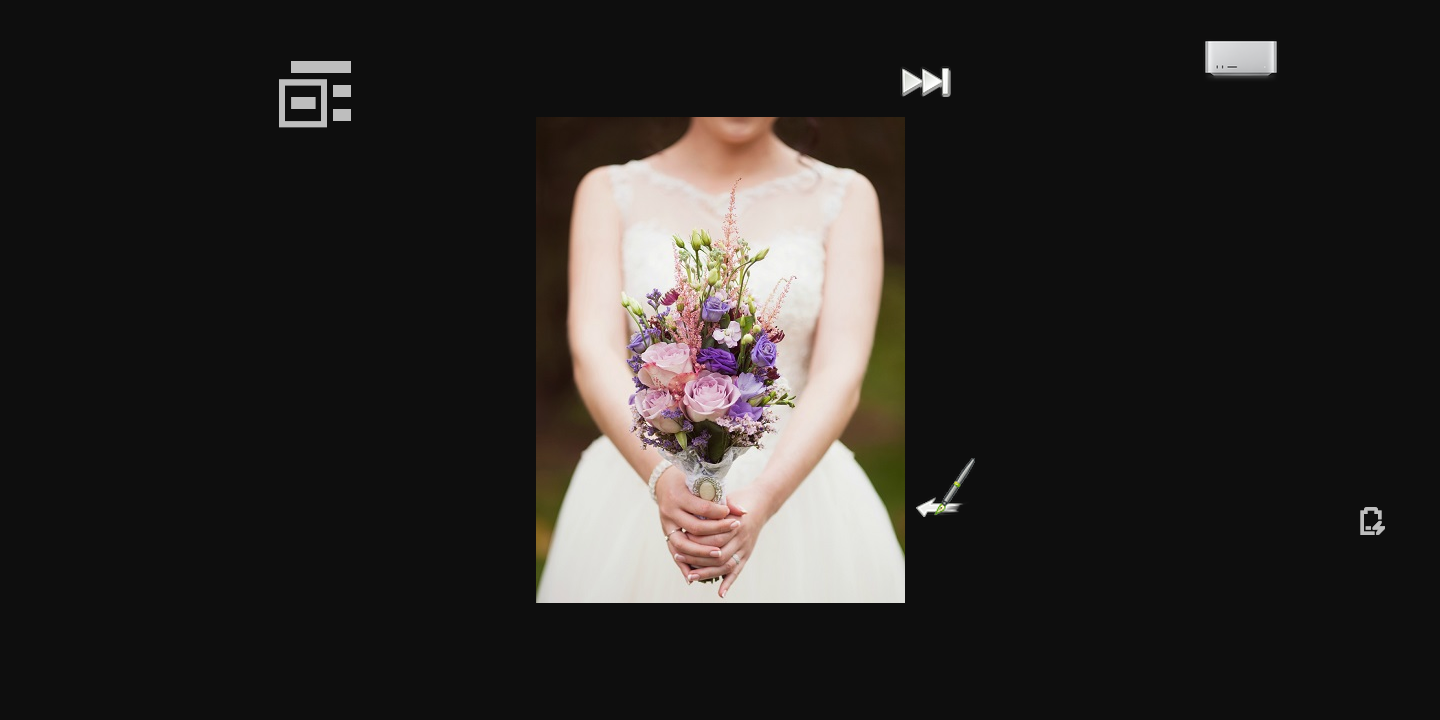  What do you see at coordinates (1241, 57) in the screenshot?
I see `mac studio desktop computer` at bounding box center [1241, 57].